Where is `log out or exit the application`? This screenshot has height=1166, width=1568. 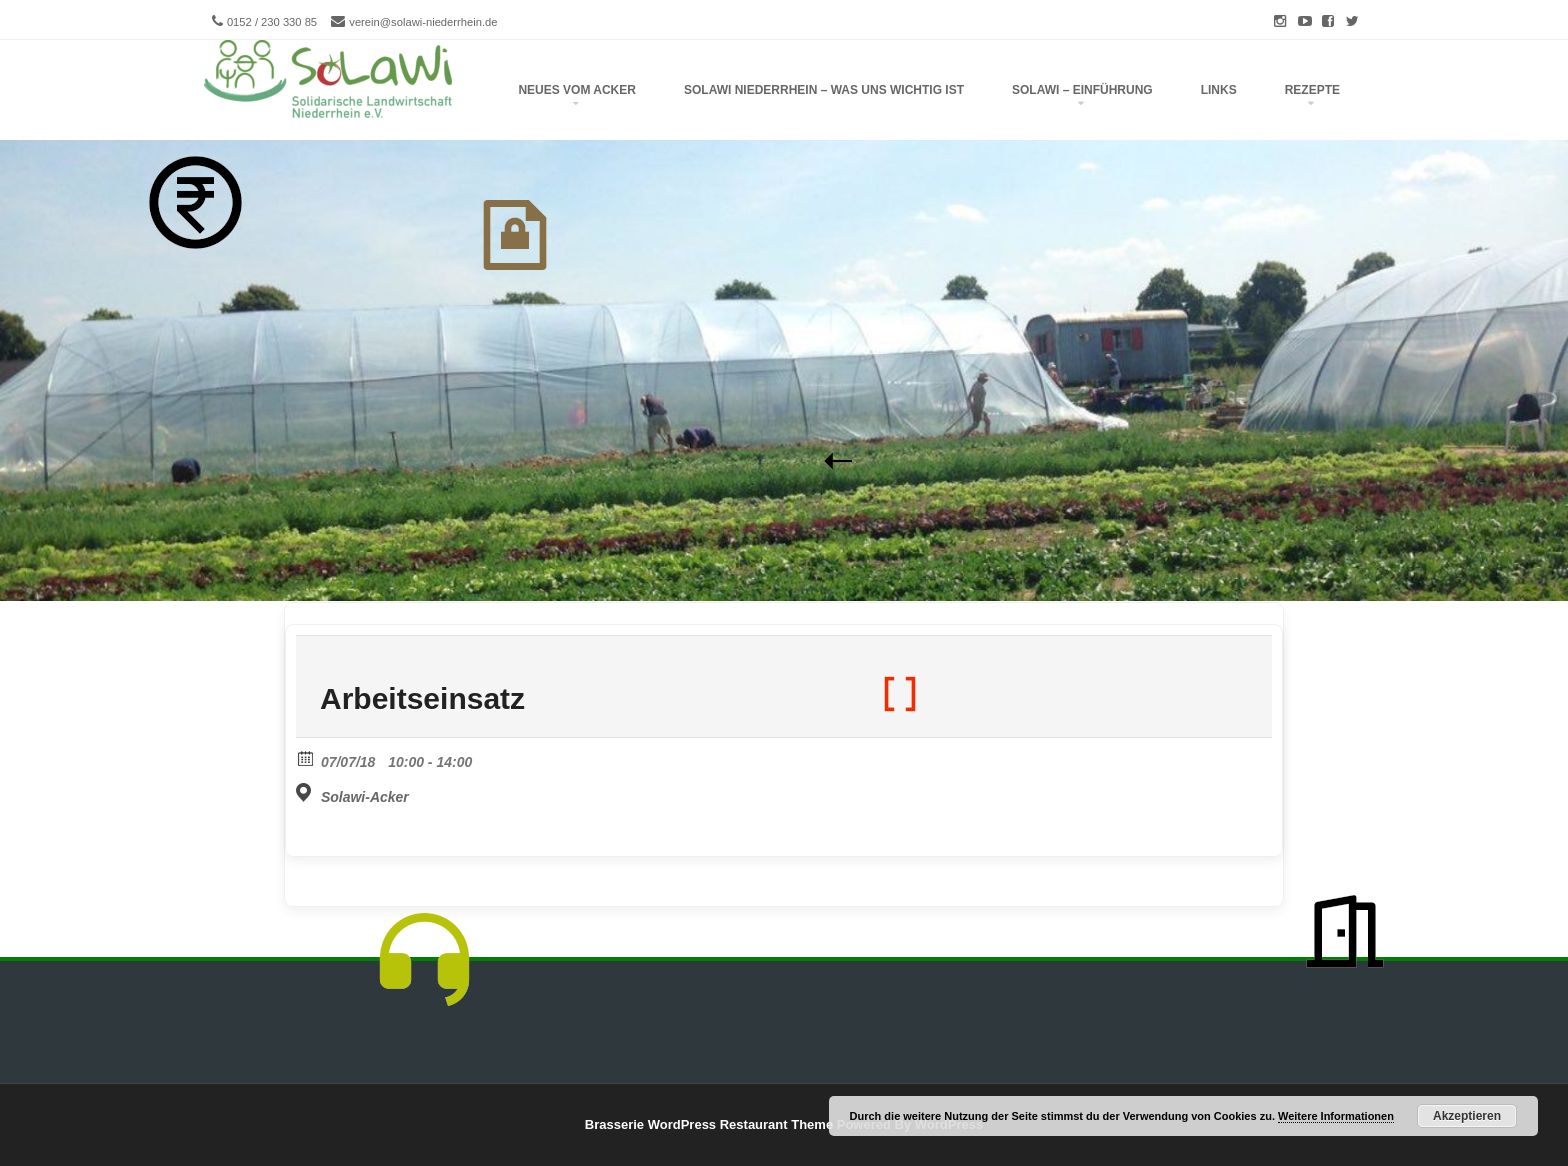 log out or exit the application is located at coordinates (1345, 933).